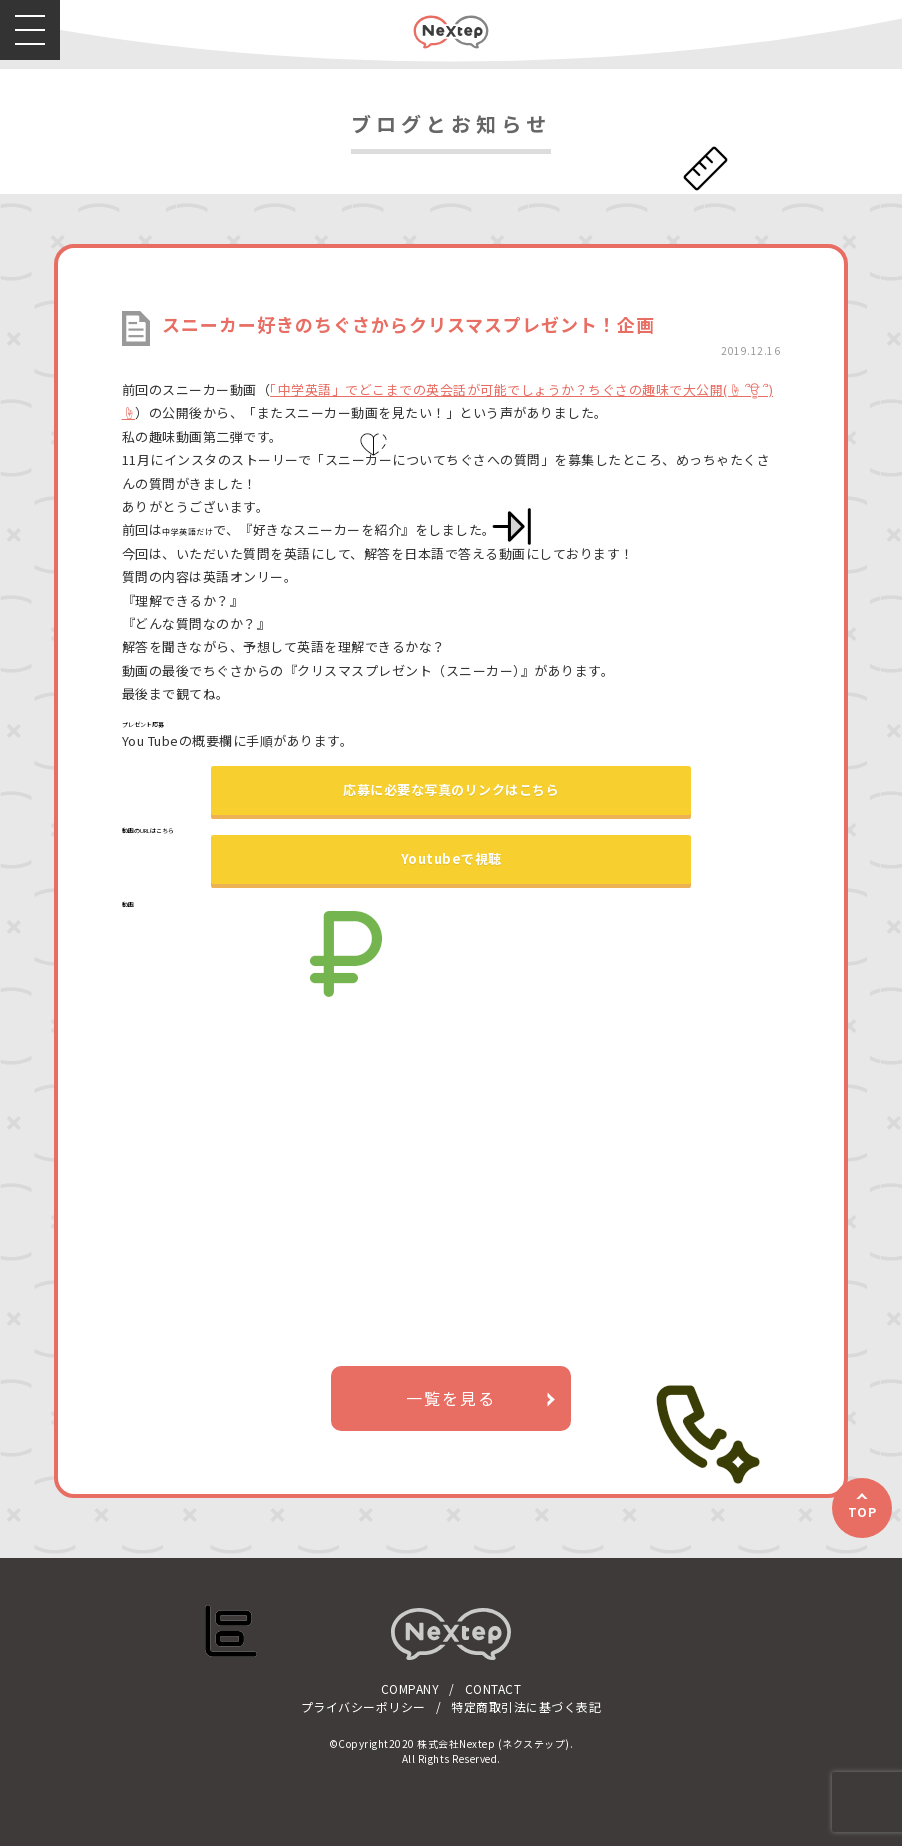 The image size is (902, 1846). What do you see at coordinates (373, 443) in the screenshot?
I see `indicates partial like or favorite status` at bounding box center [373, 443].